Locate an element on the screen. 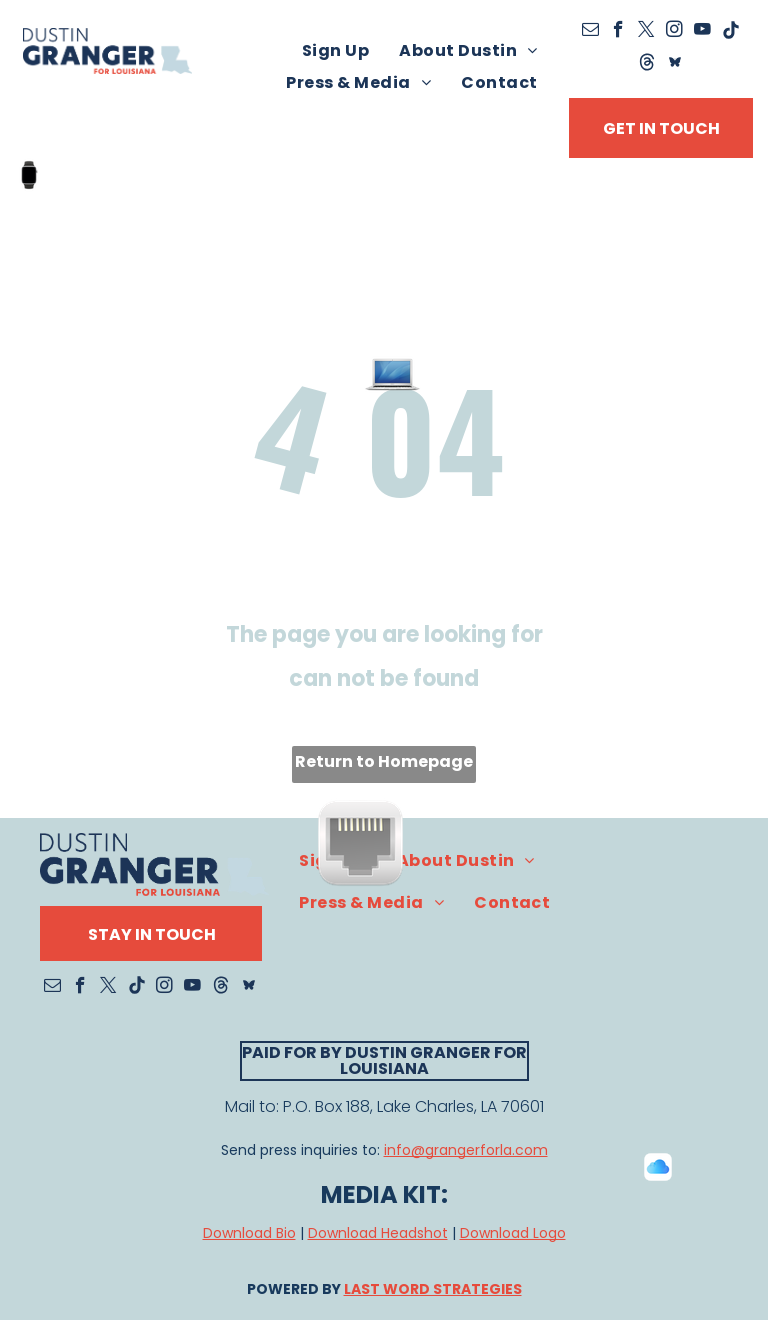 This screenshot has height=1320, width=768. manage your connected Apple Watch SE is located at coordinates (29, 175).